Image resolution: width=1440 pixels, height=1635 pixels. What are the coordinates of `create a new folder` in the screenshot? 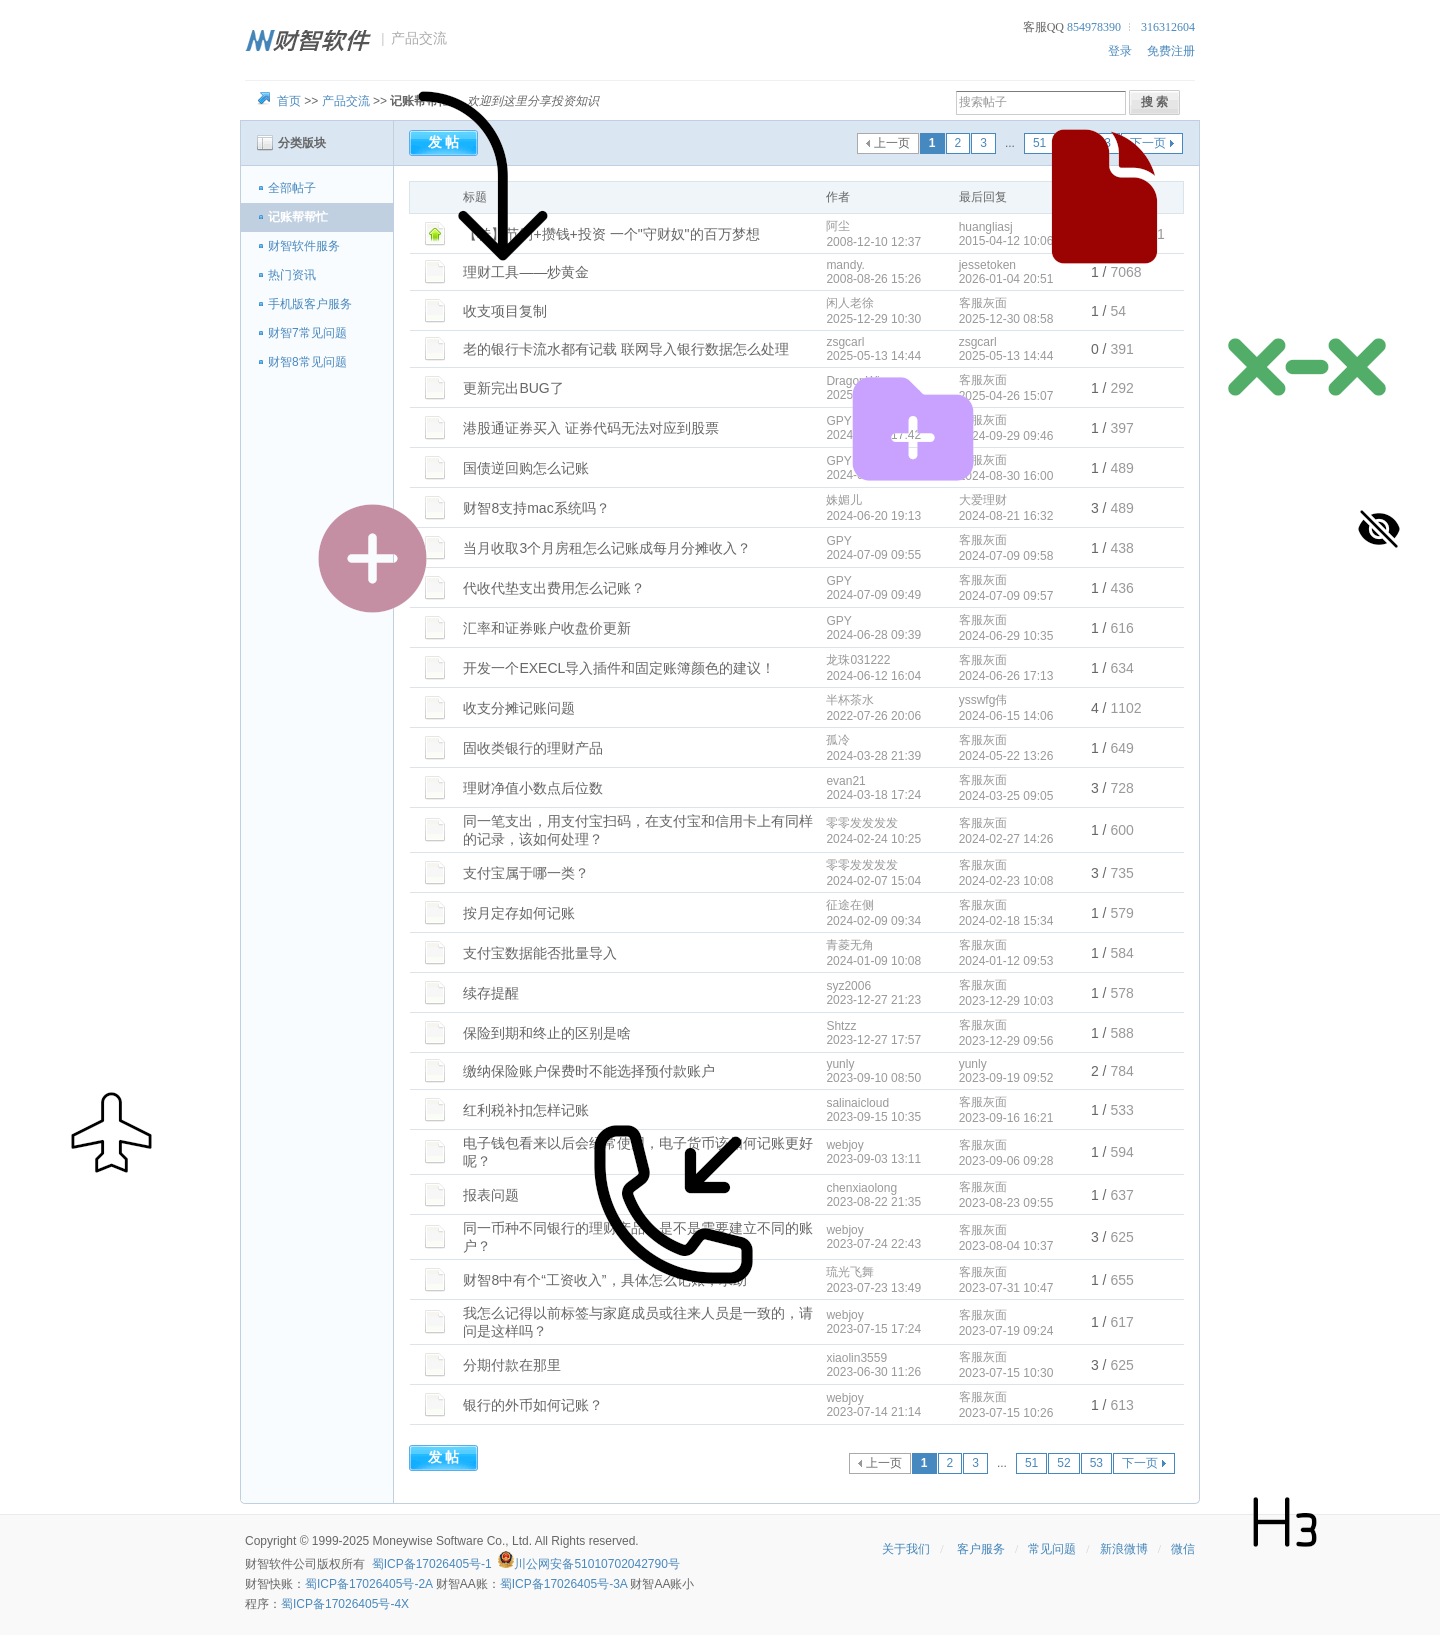 It's located at (913, 429).